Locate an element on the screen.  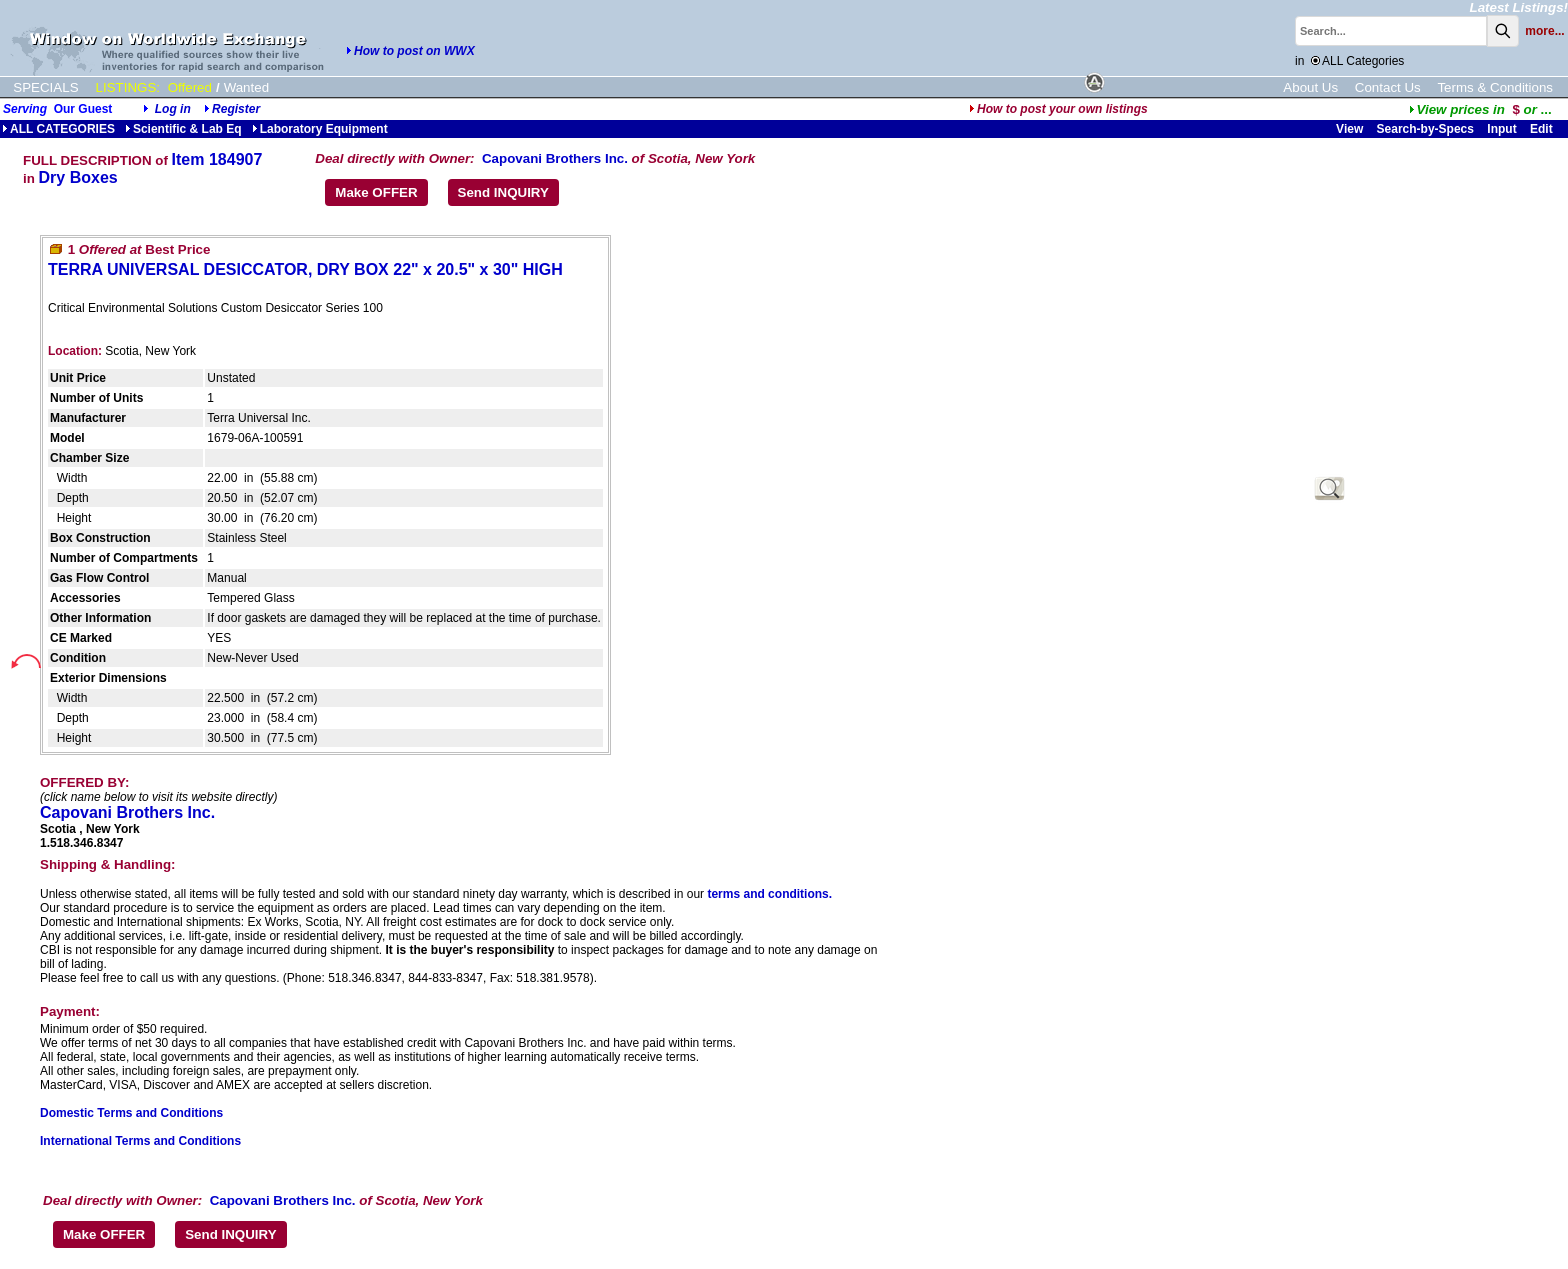
check for available software updates is located at coordinates (1094, 82).